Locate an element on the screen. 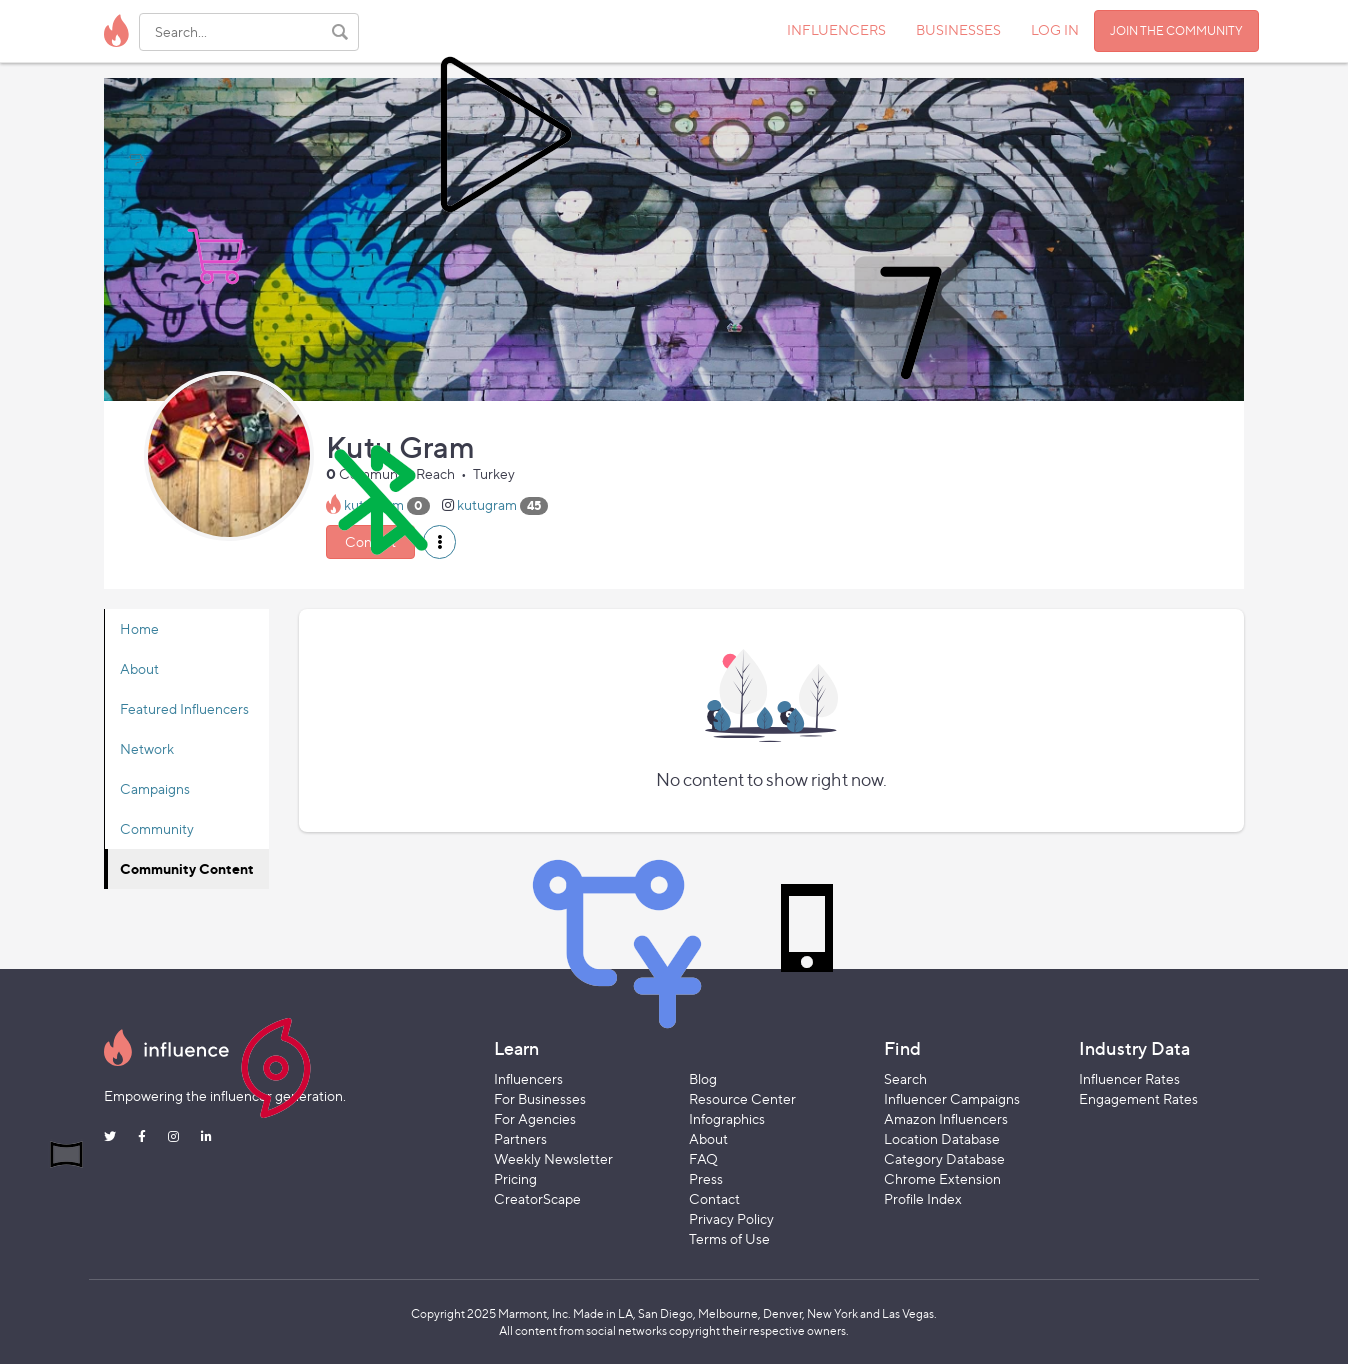 The height and width of the screenshot is (1364, 1348). view your shopping cart is located at coordinates (216, 257).